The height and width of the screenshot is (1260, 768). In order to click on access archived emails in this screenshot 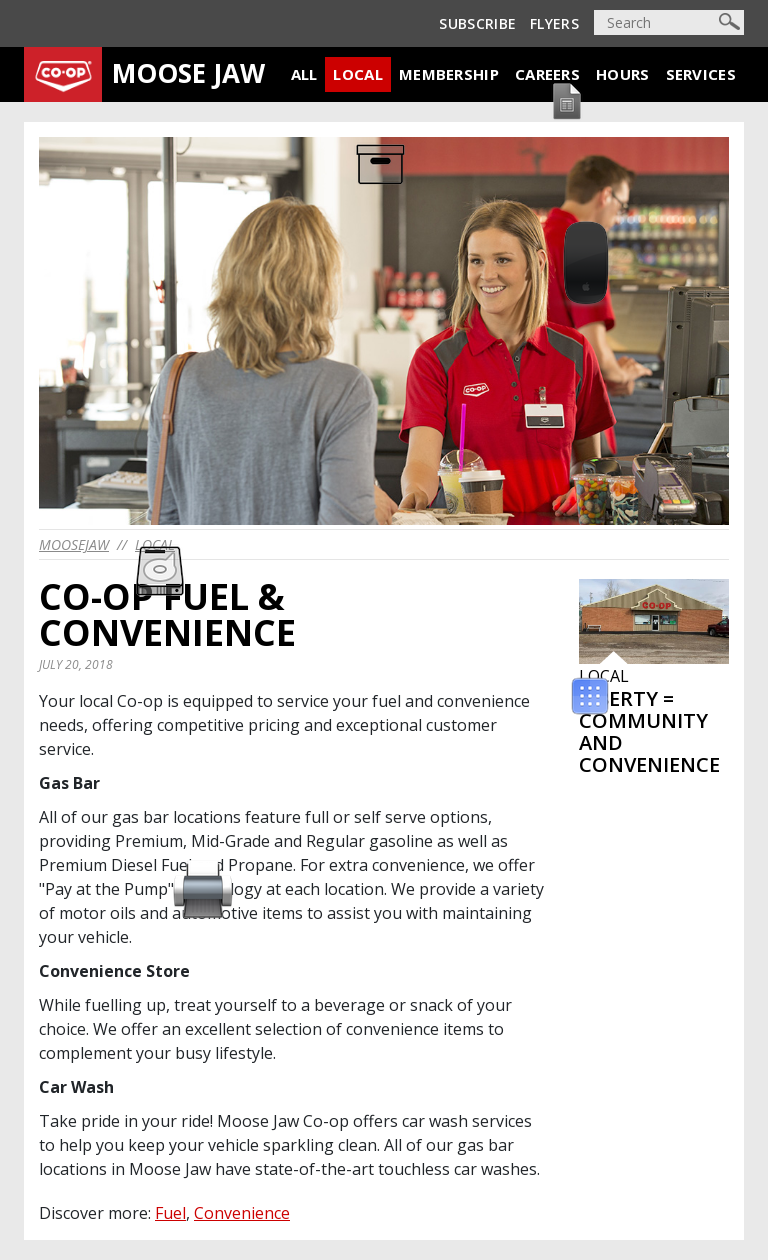, I will do `click(380, 163)`.